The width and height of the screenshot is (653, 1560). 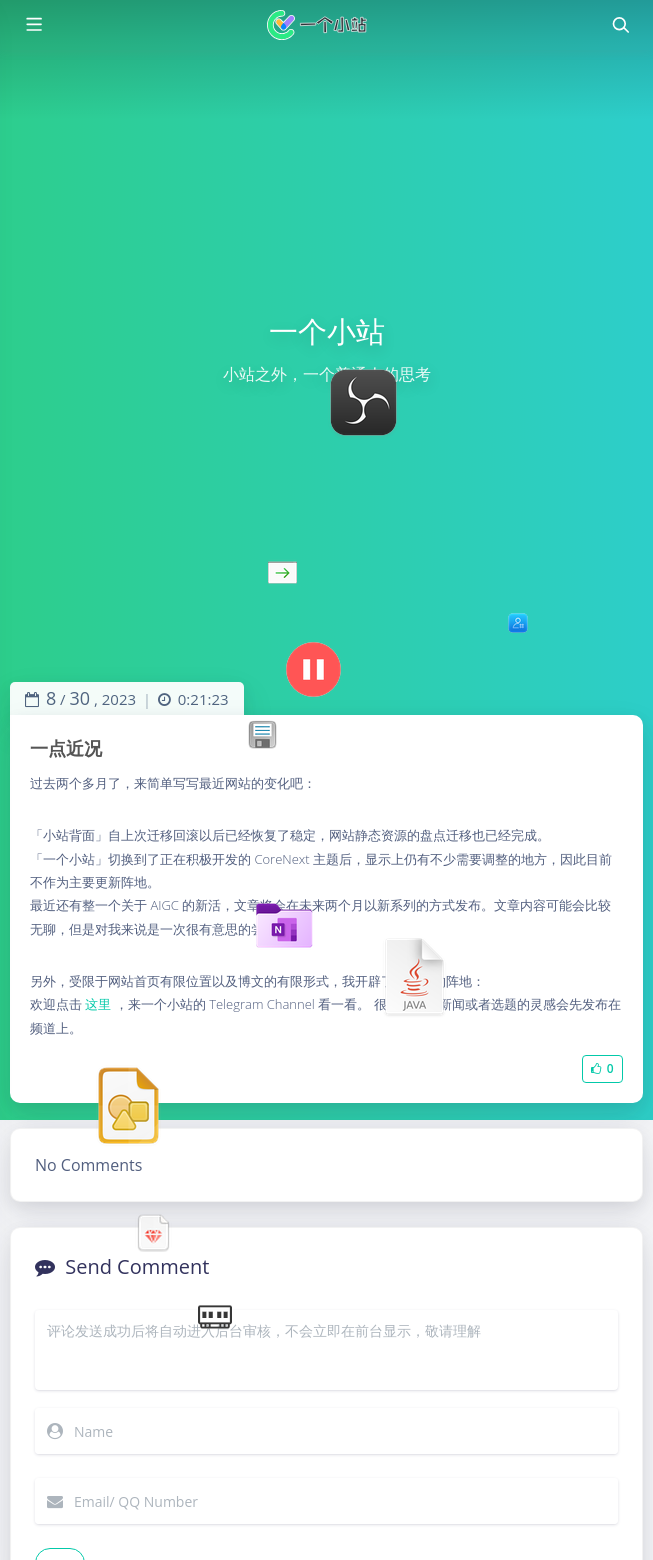 What do you see at coordinates (128, 1105) in the screenshot?
I see `open a vector graphics document` at bounding box center [128, 1105].